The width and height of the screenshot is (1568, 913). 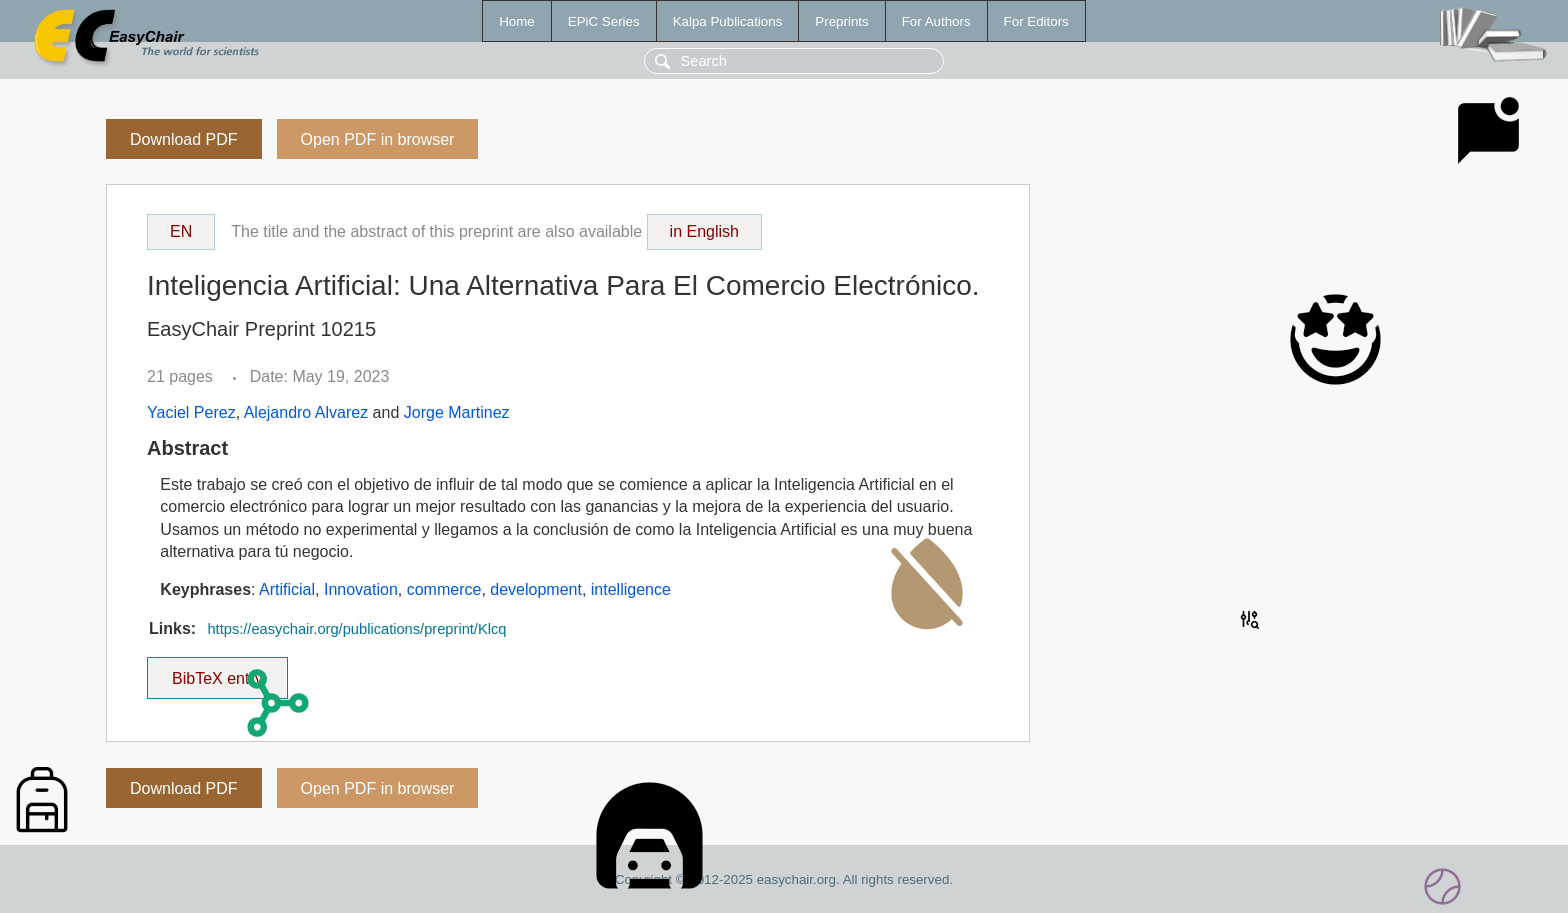 I want to click on indicates unread messages in chat, so click(x=1488, y=133).